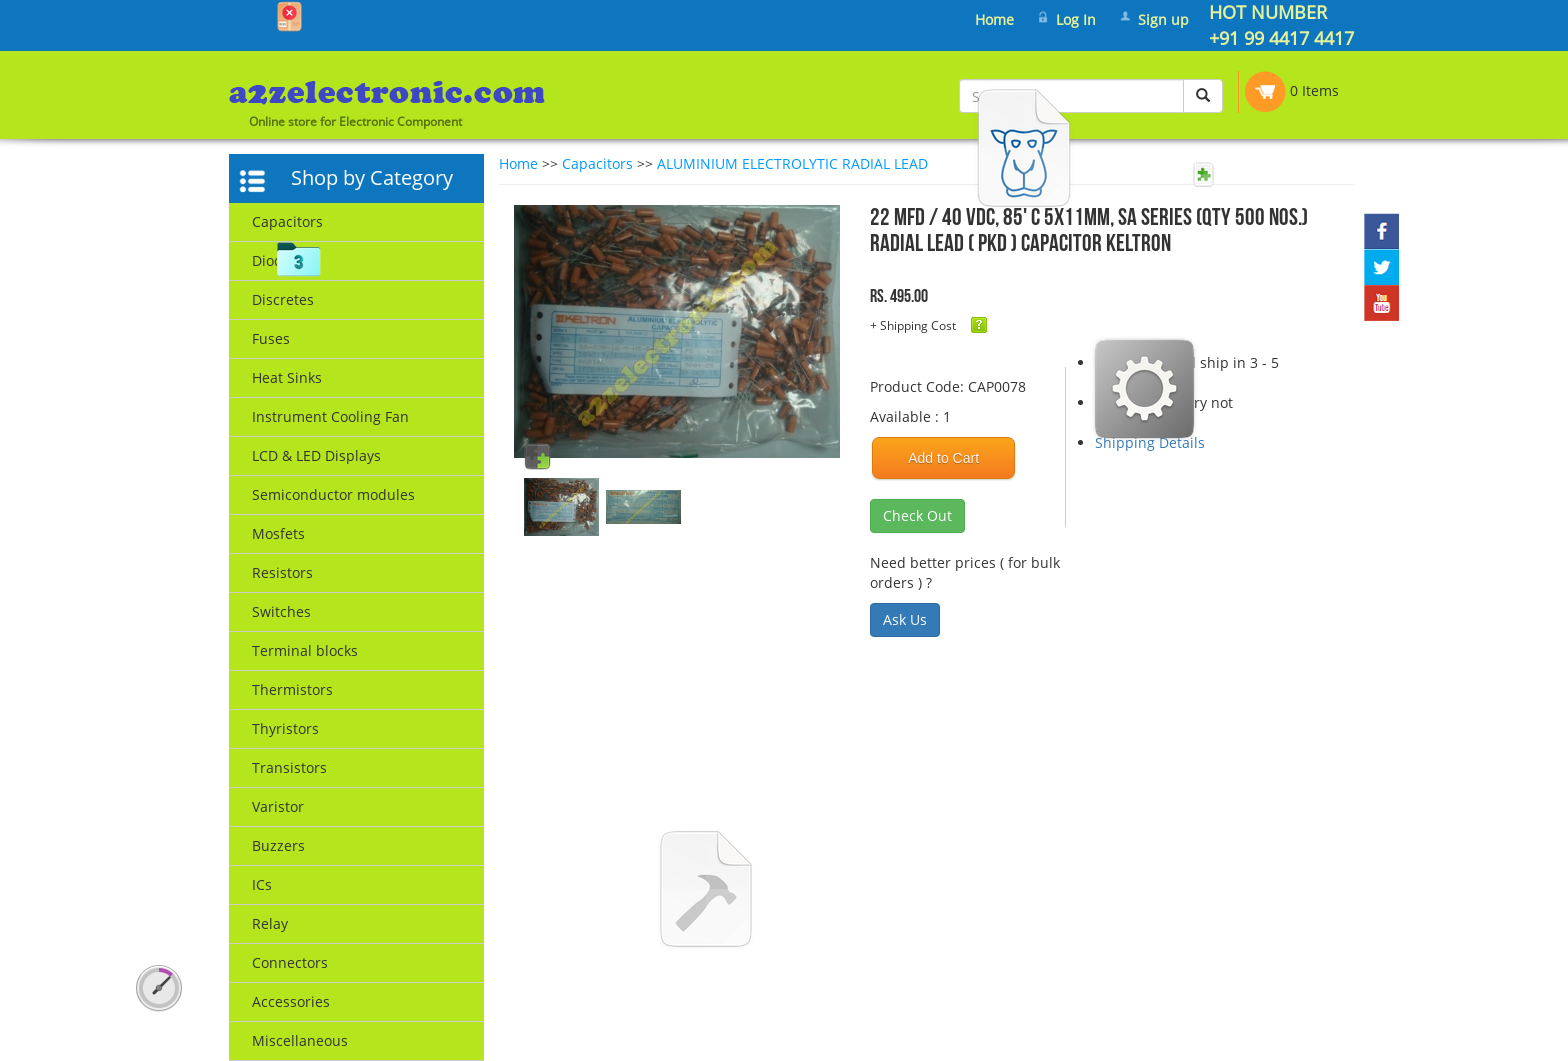 This screenshot has width=1568, height=1061. What do you see at coordinates (1144, 388) in the screenshot?
I see `executable file or application ready to run` at bounding box center [1144, 388].